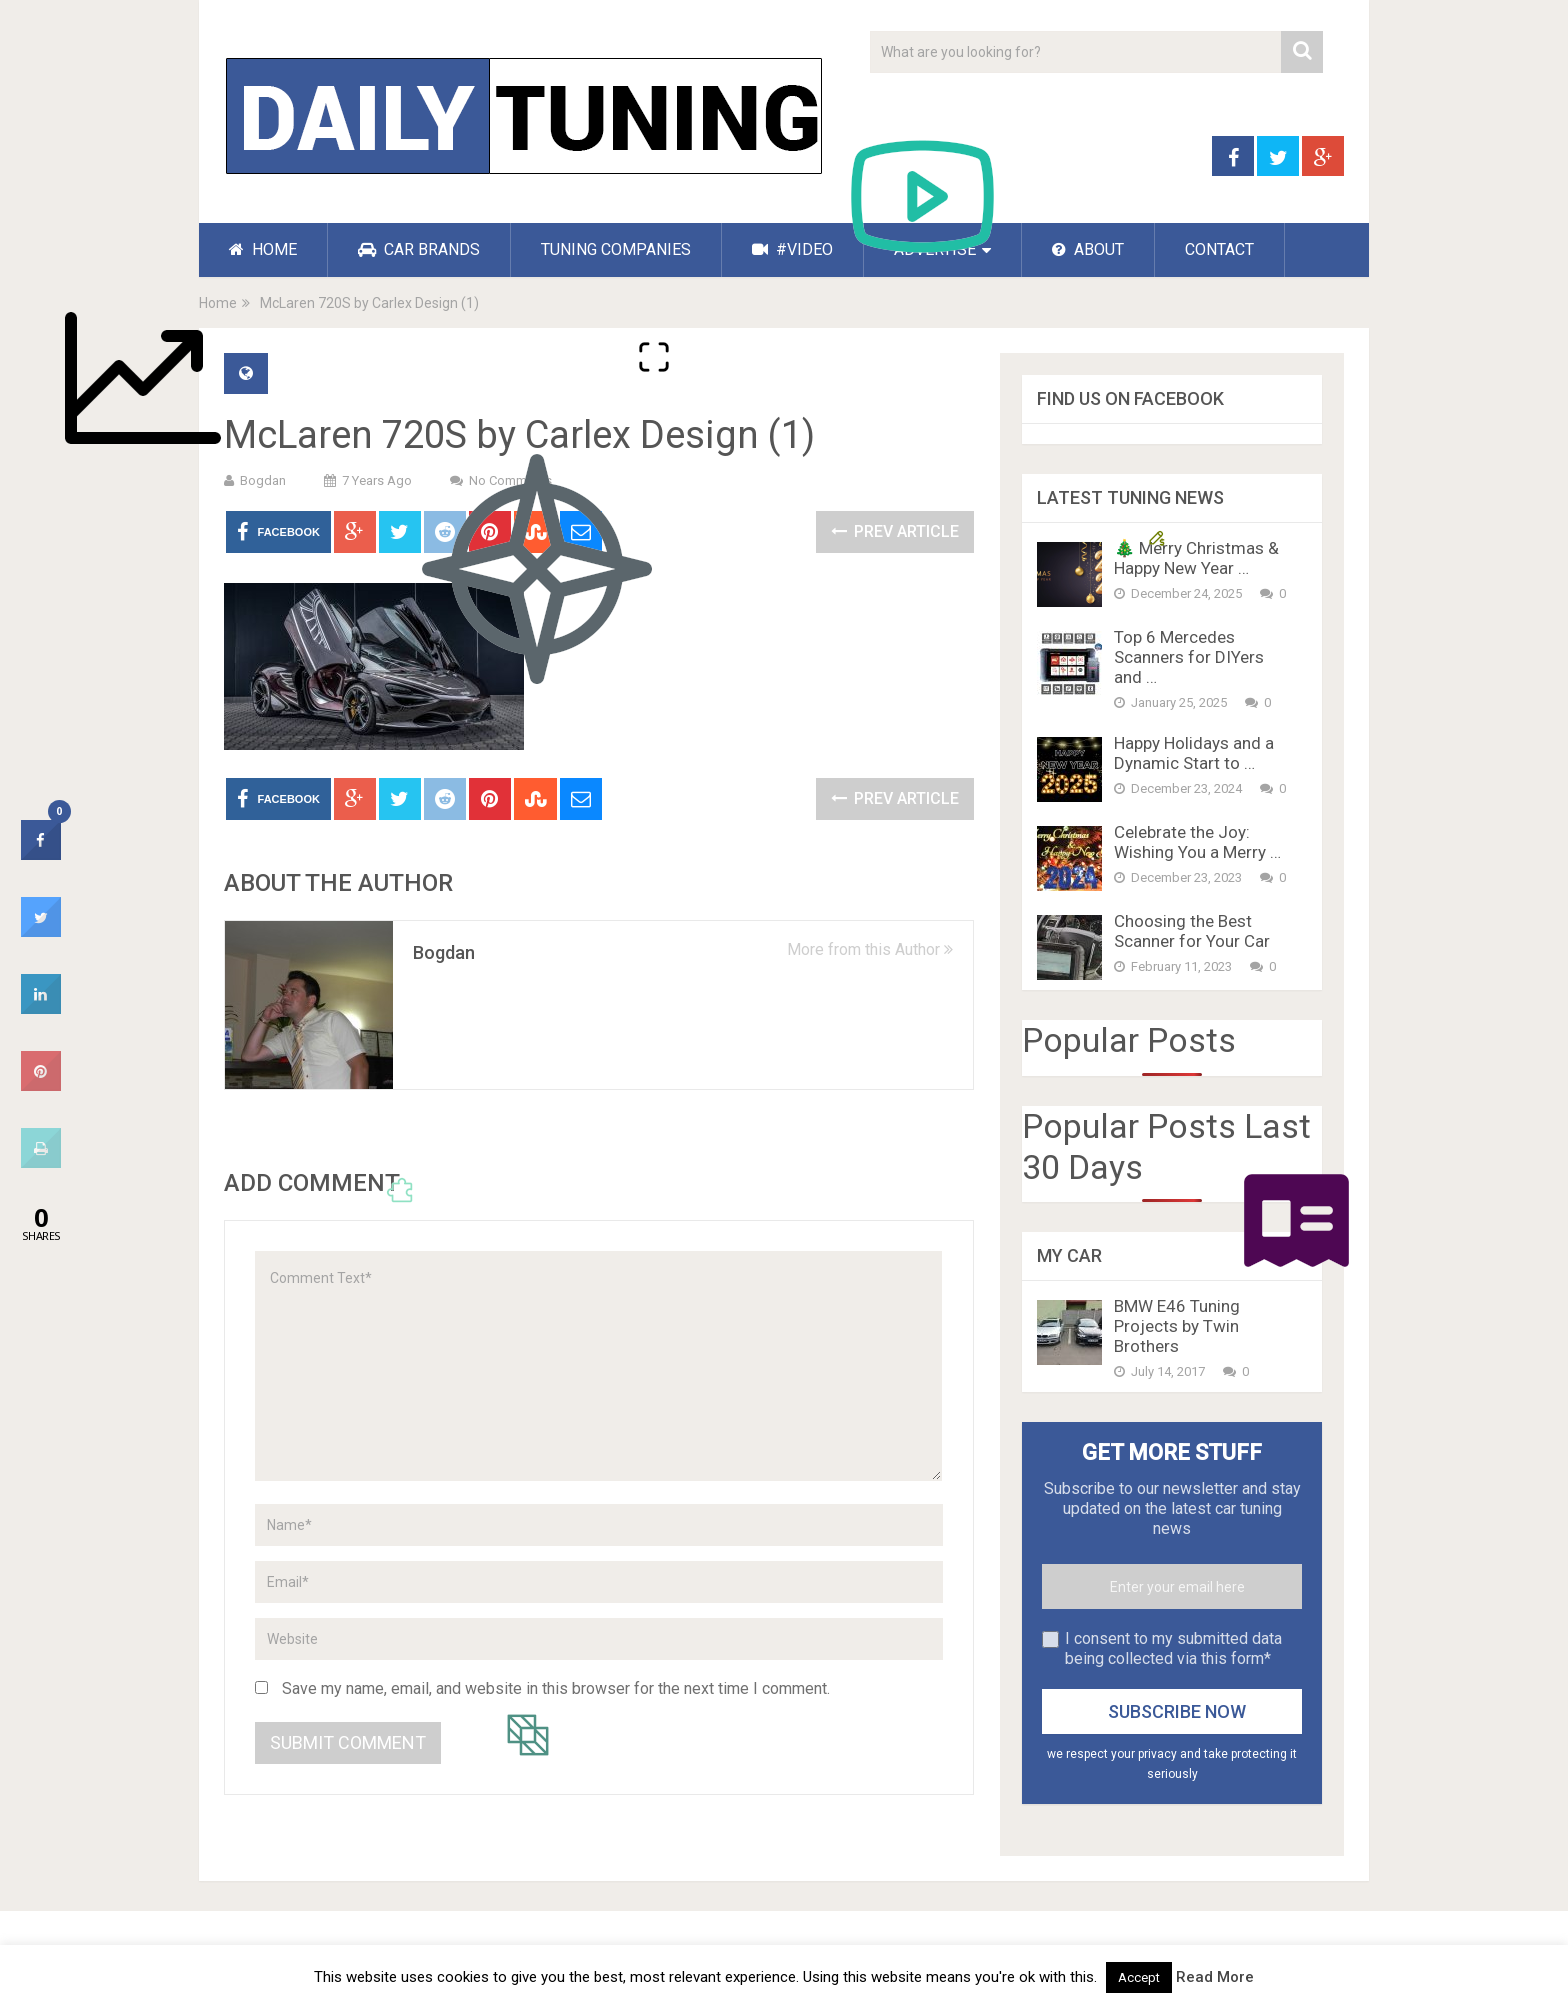 This screenshot has width=1568, height=2005. What do you see at coordinates (922, 196) in the screenshot?
I see `open youtube` at bounding box center [922, 196].